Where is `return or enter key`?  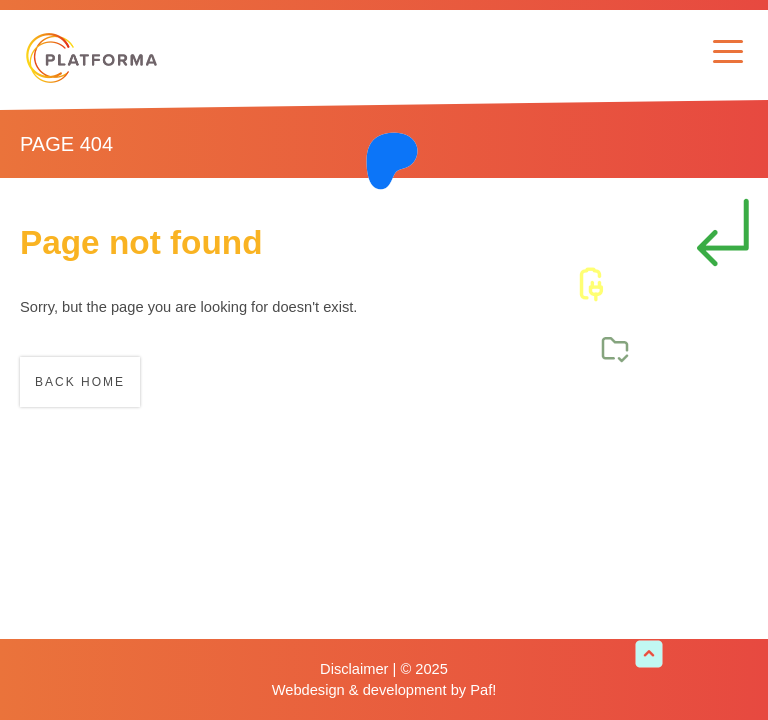
return or enter key is located at coordinates (725, 232).